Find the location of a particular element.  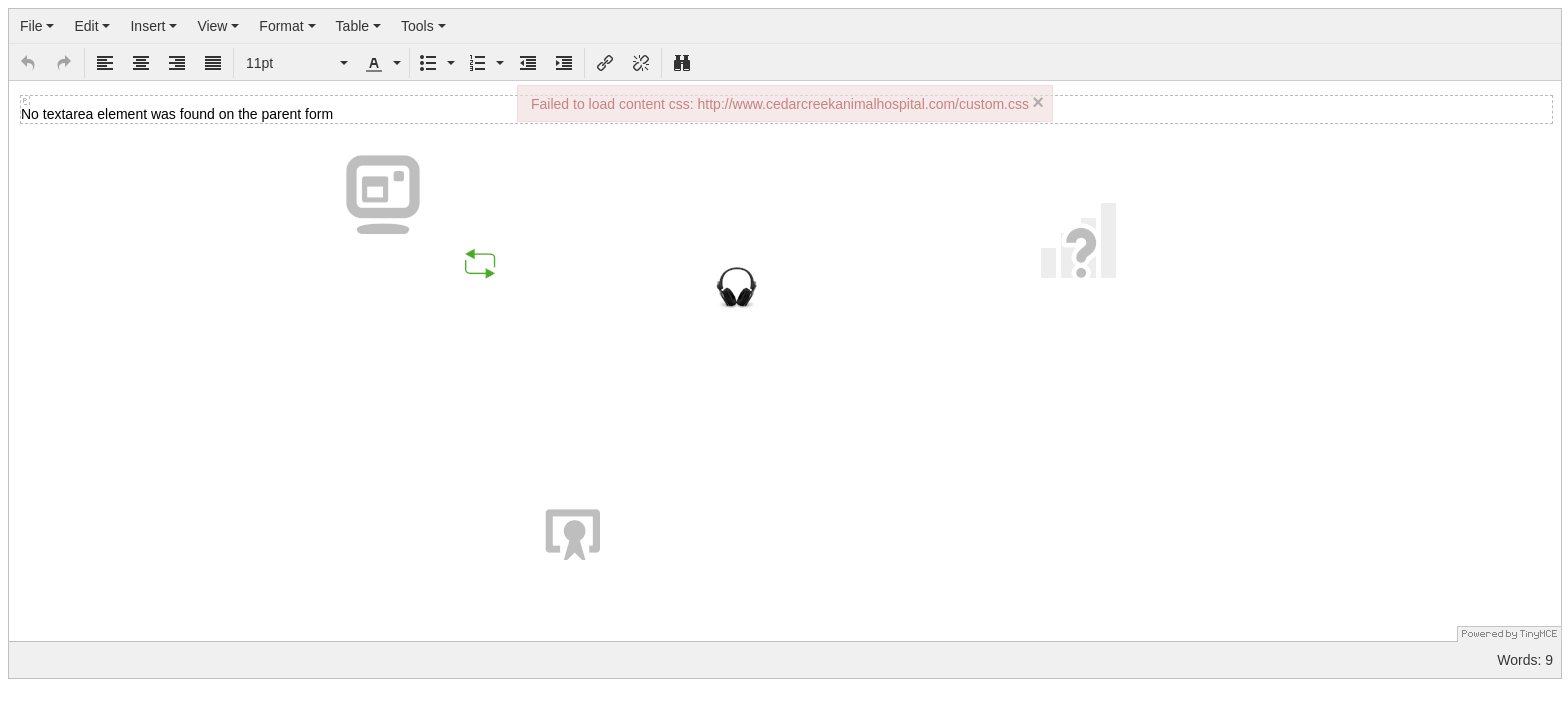

no cellular network route available is located at coordinates (1081, 243).